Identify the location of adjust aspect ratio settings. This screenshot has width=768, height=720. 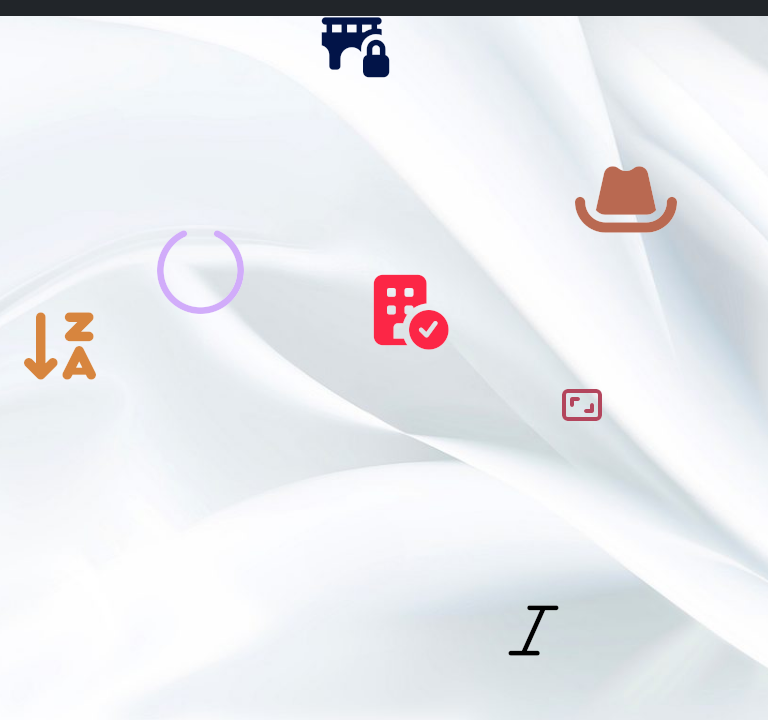
(582, 405).